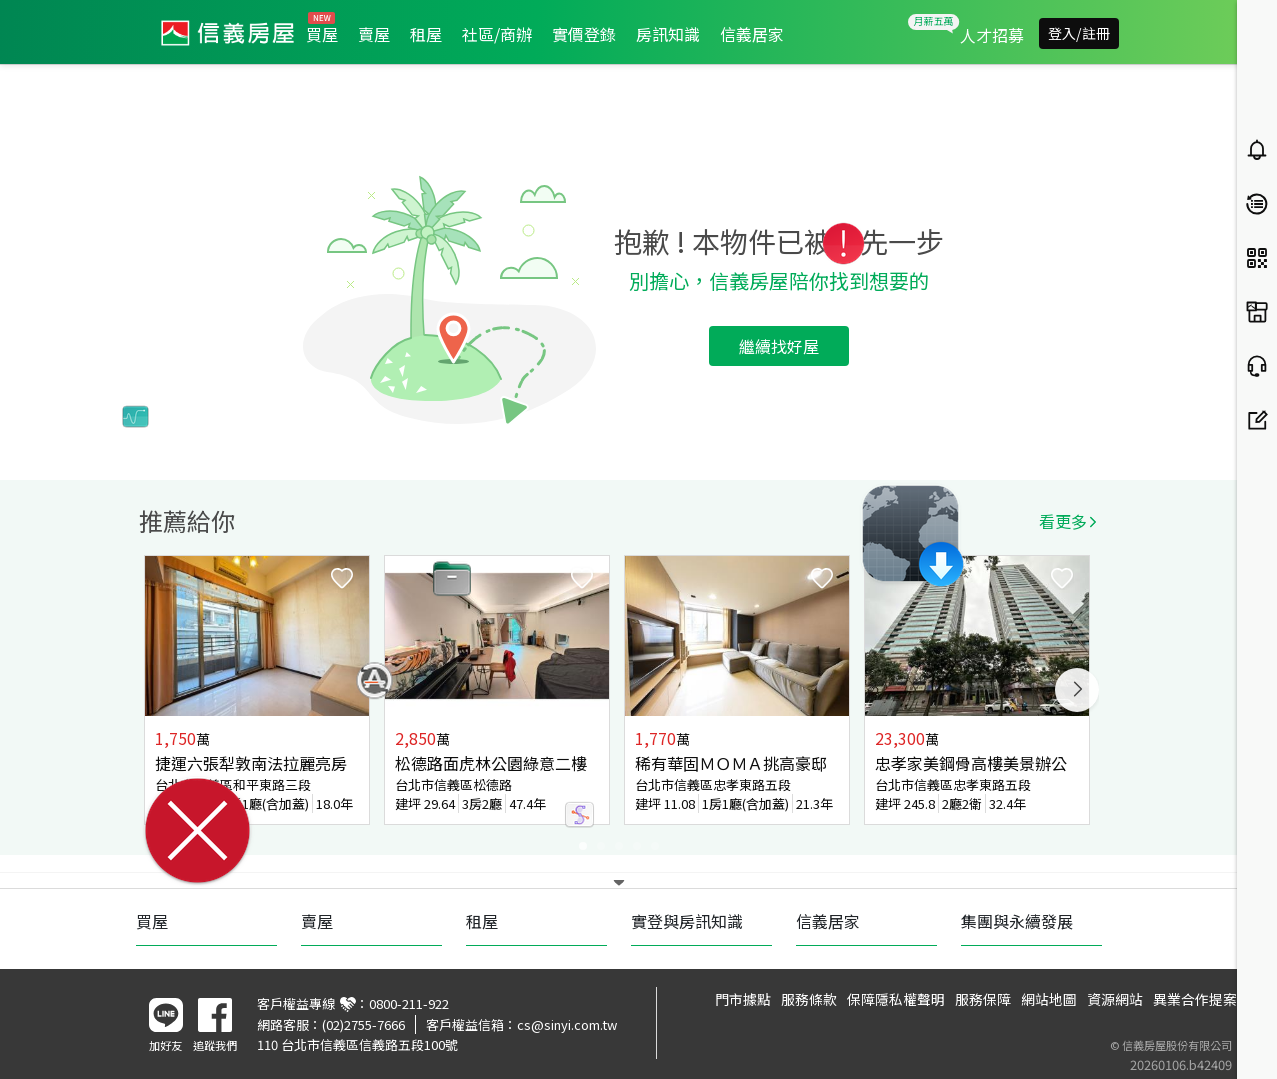 This screenshot has height=1079, width=1277. Describe the element at coordinates (452, 578) in the screenshot. I see `open the file manager application` at that location.